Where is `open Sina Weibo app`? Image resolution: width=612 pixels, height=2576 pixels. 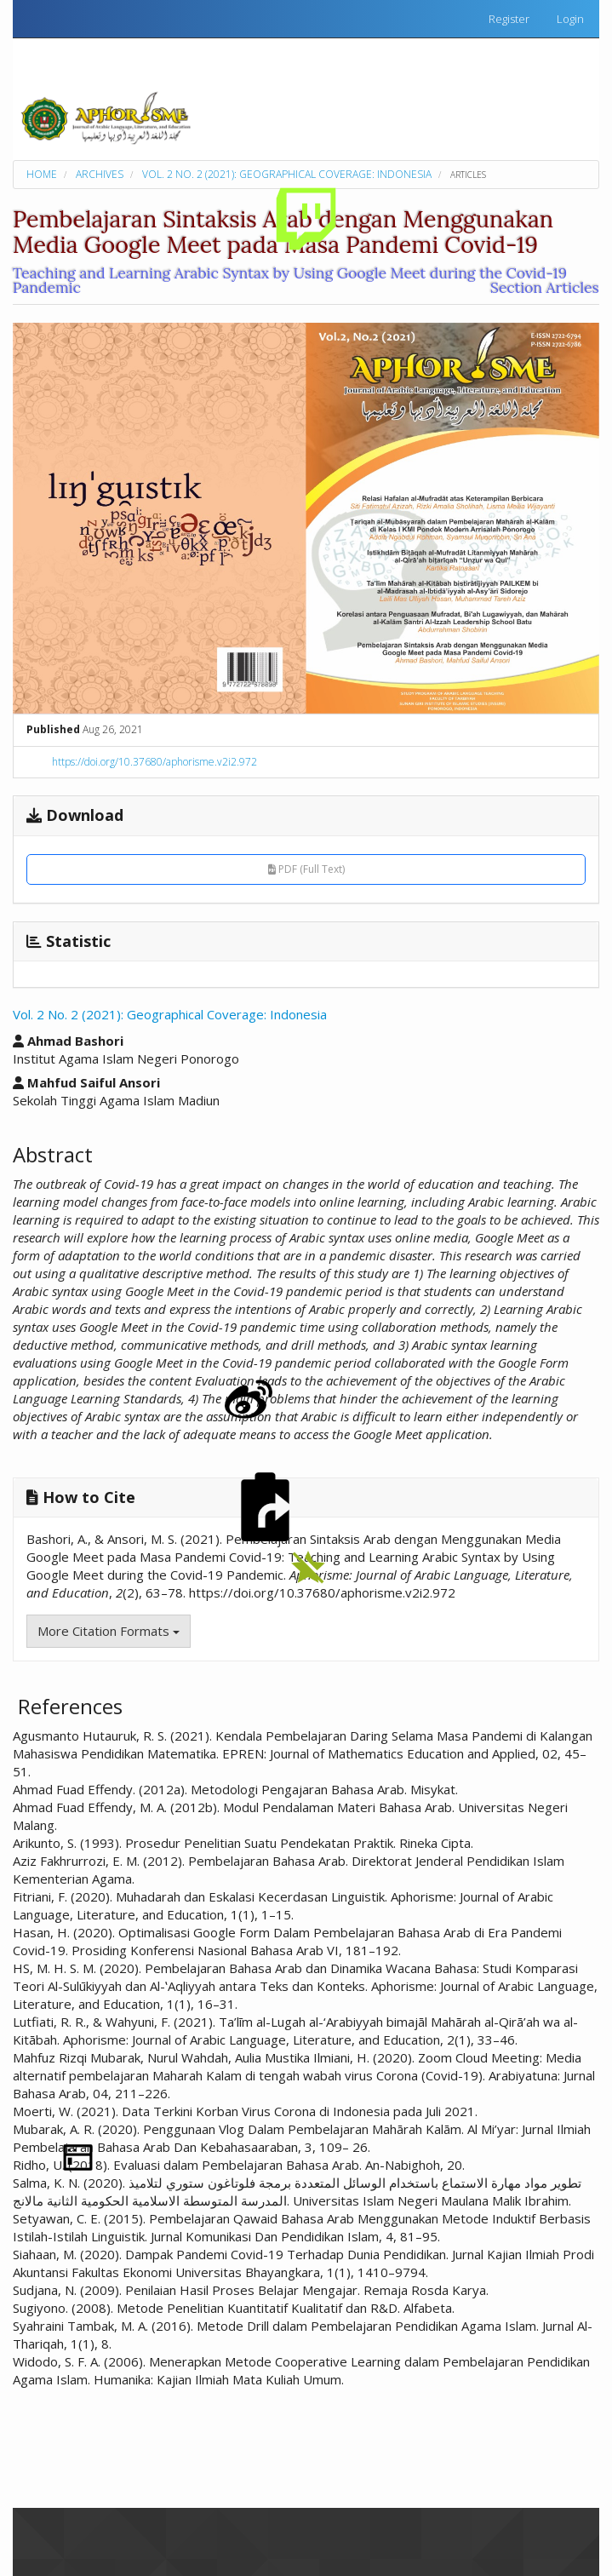 open Sina Weibo app is located at coordinates (249, 1399).